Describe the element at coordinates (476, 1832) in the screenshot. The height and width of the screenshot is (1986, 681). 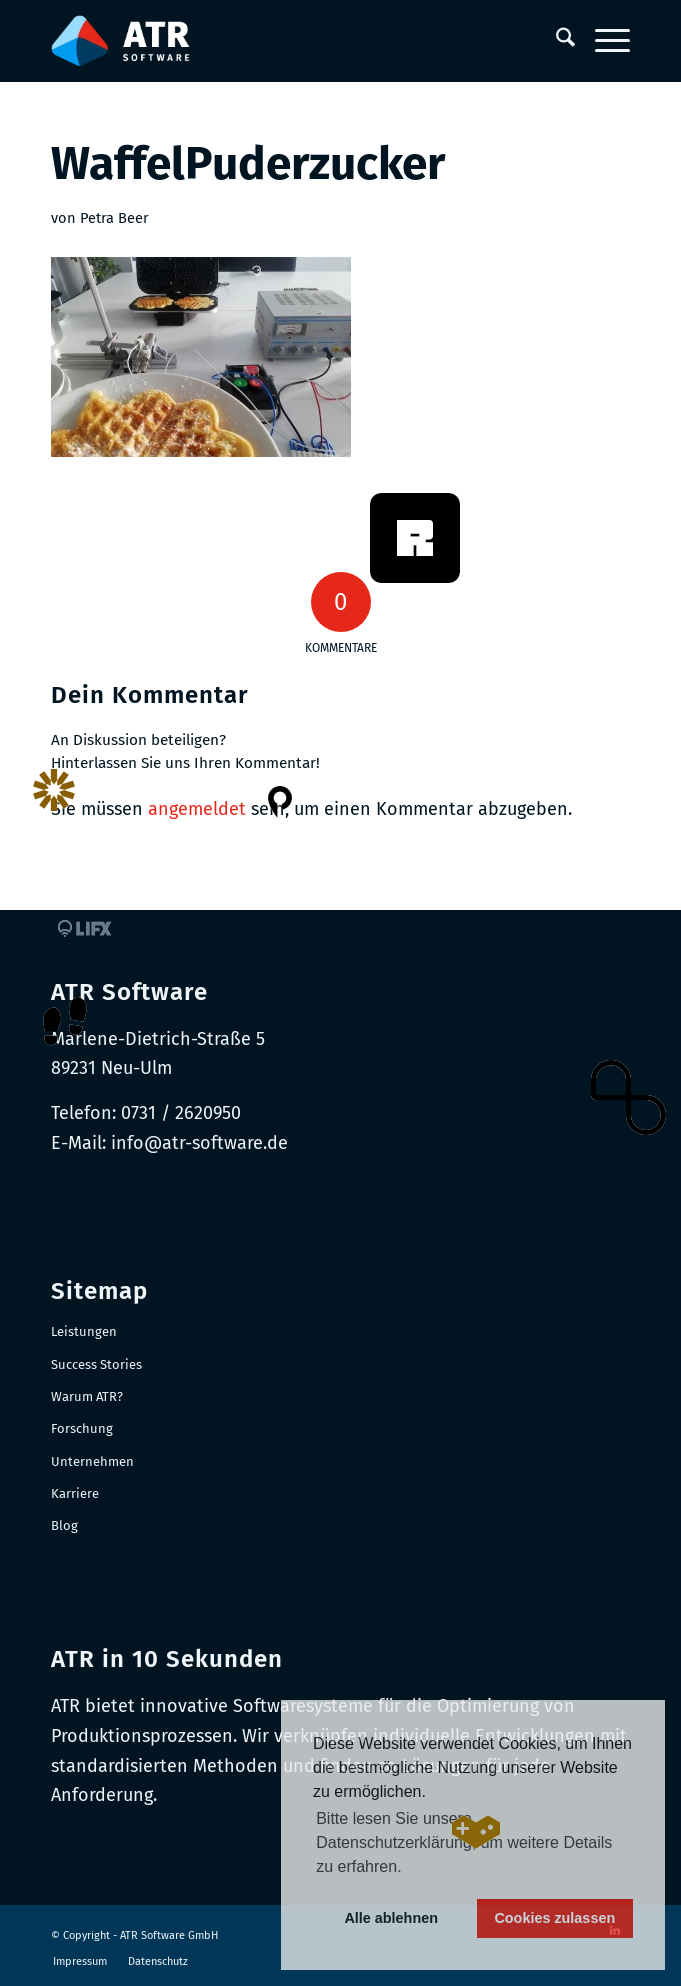
I see `open YouTube Gaming app` at that location.